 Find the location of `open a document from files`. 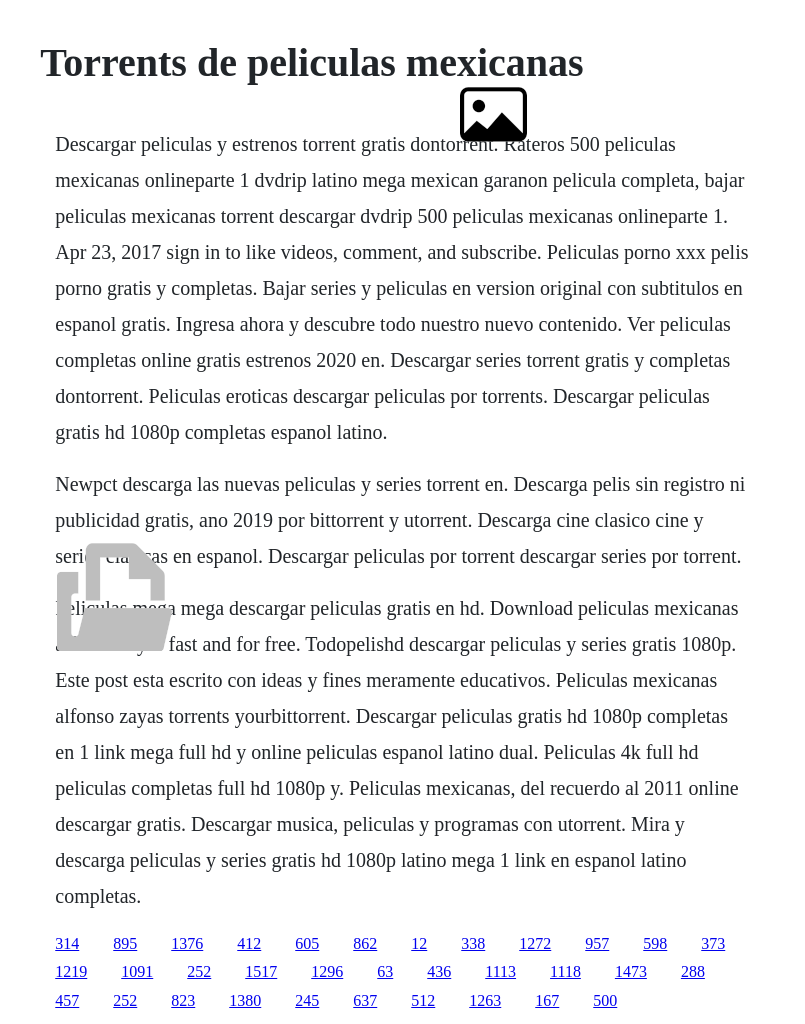

open a document from files is located at coordinates (114, 593).